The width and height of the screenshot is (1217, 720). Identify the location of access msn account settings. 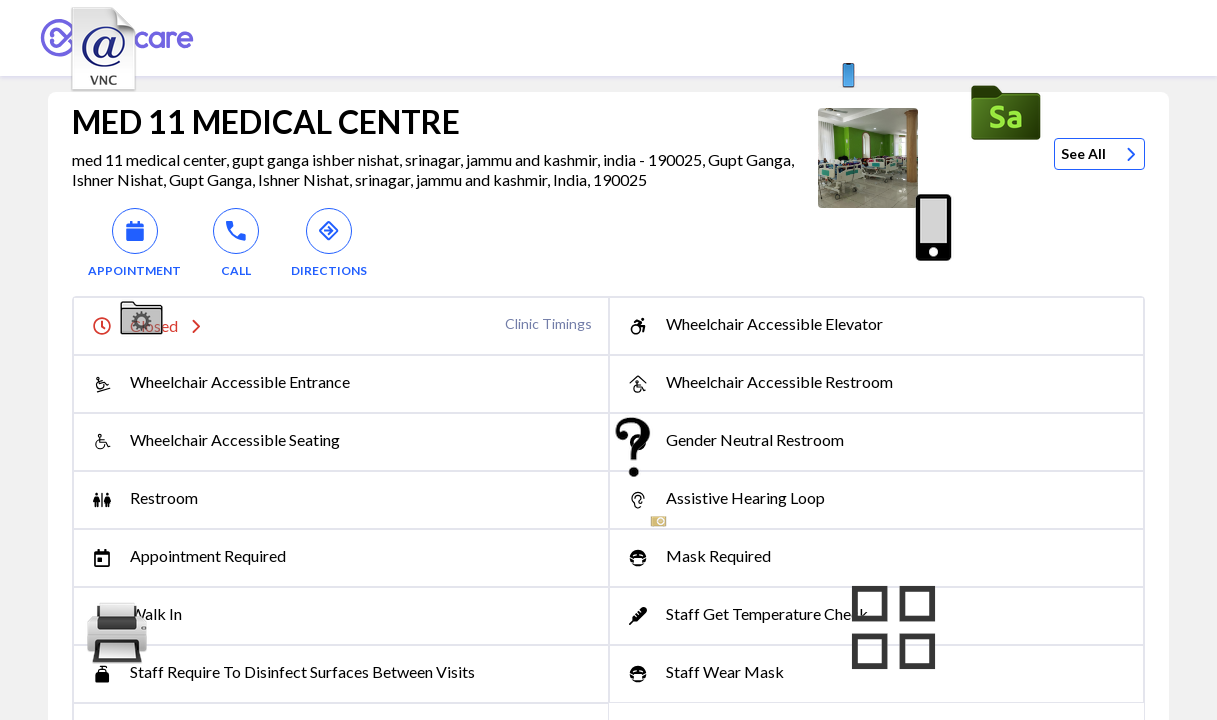
(893, 627).